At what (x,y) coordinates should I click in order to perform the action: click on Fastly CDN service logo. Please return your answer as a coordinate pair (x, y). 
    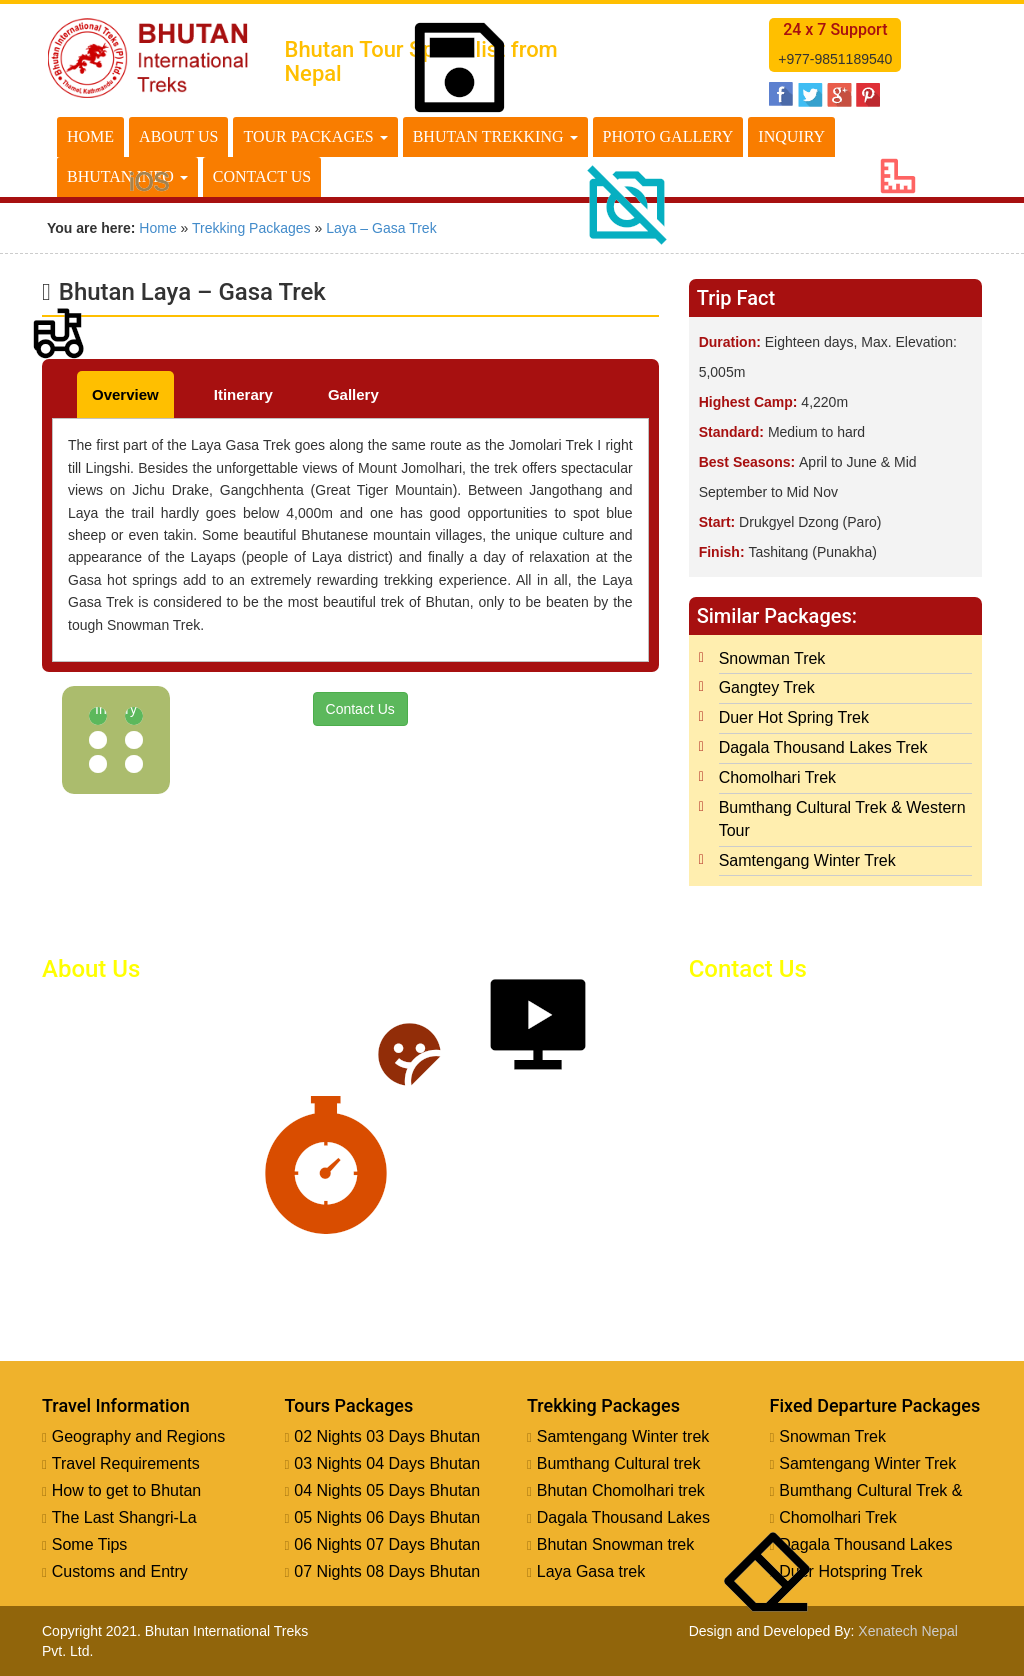
    Looking at the image, I should click on (326, 1165).